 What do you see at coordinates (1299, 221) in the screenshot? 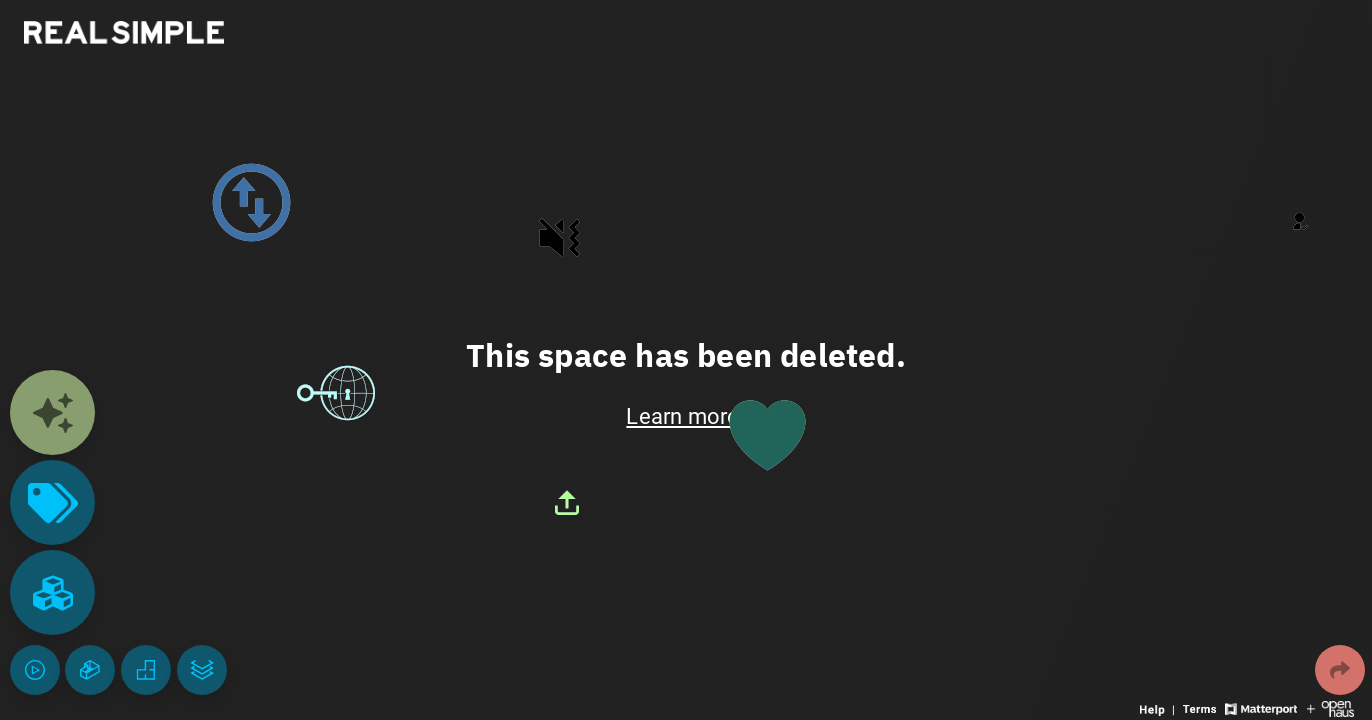
I see `follow this user` at bounding box center [1299, 221].